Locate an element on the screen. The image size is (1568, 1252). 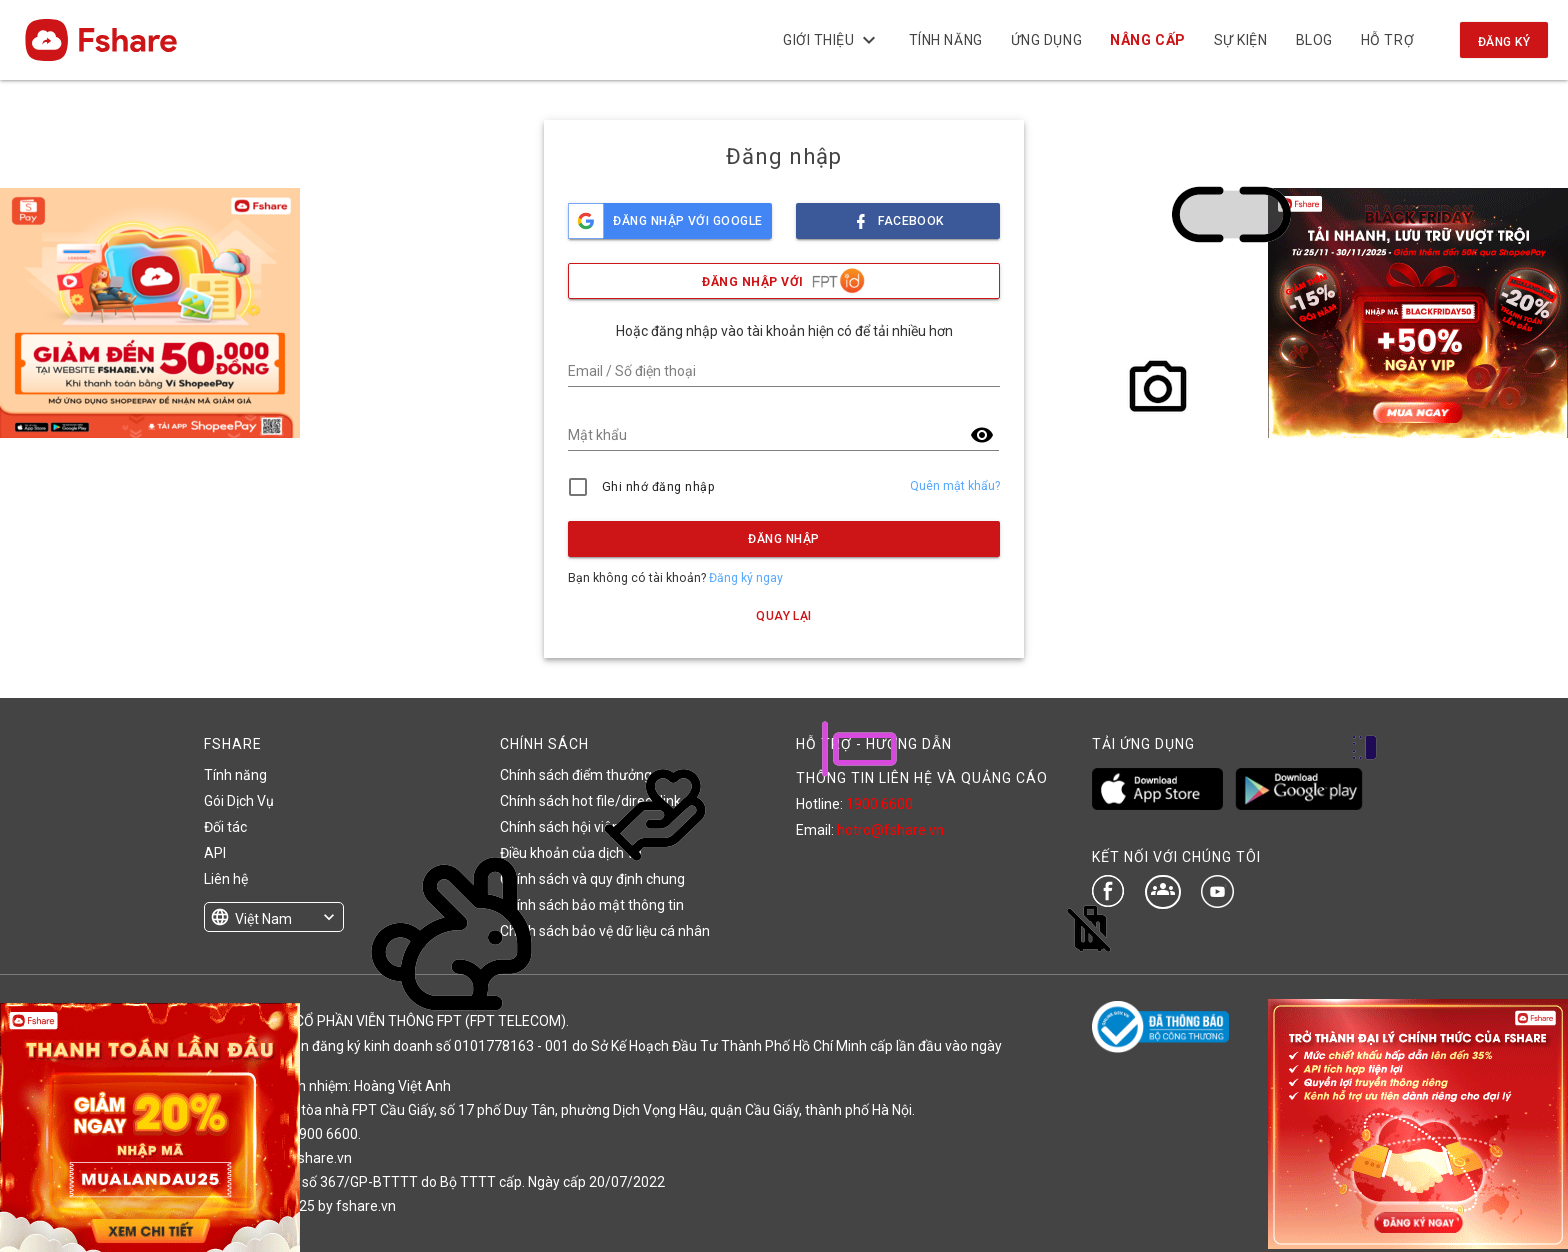
donate or give support is located at coordinates (655, 815).